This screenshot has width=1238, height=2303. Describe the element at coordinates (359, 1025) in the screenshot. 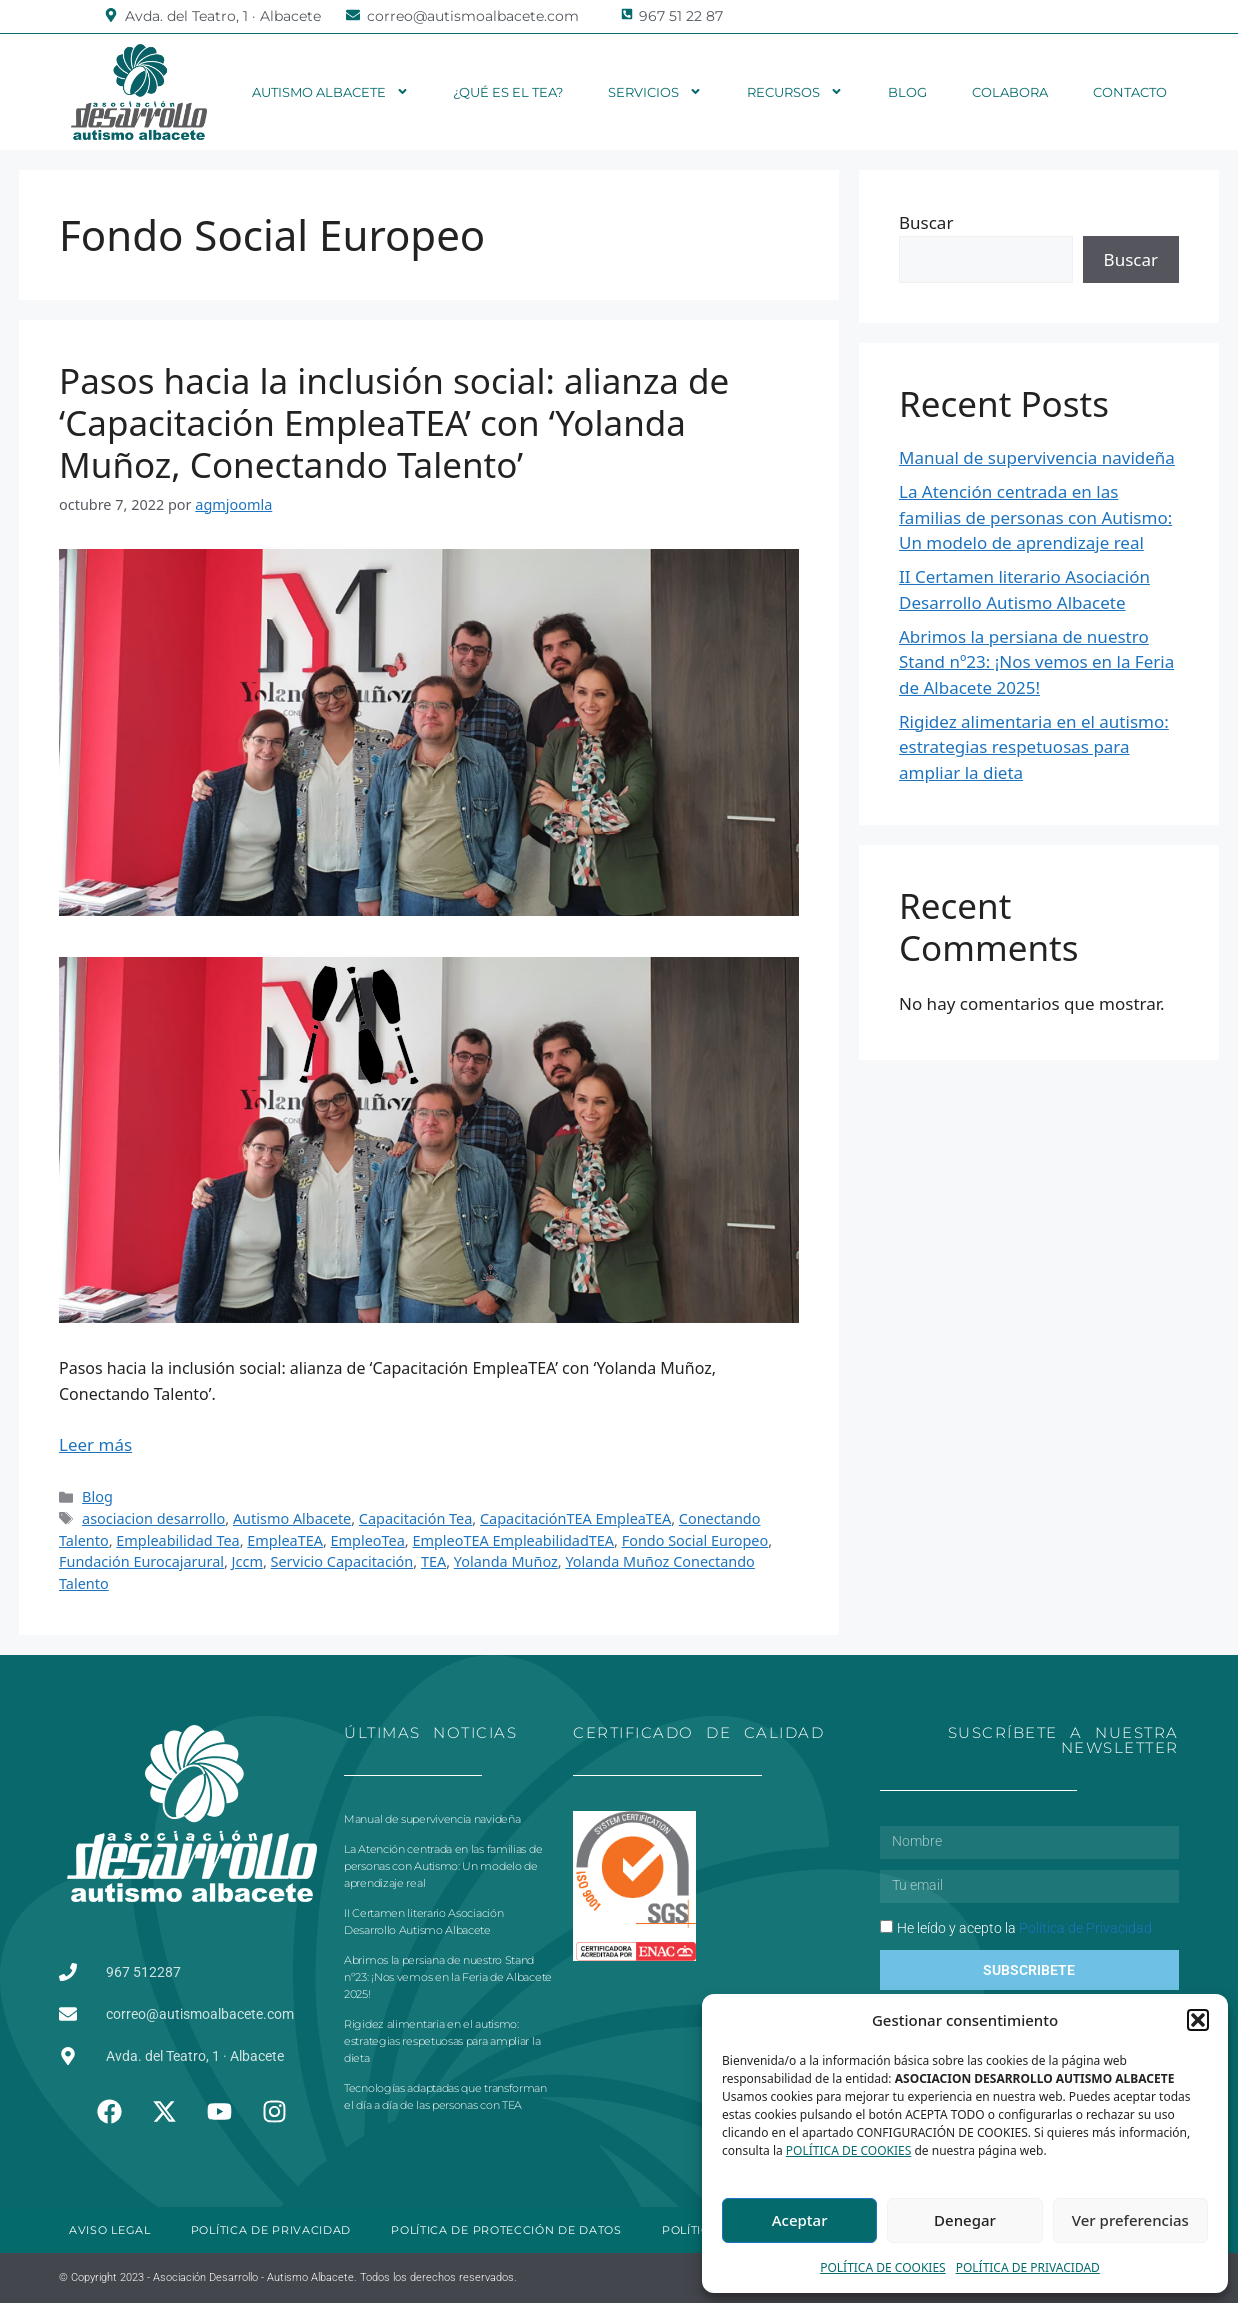

I see `access circus or performance-themed games` at that location.